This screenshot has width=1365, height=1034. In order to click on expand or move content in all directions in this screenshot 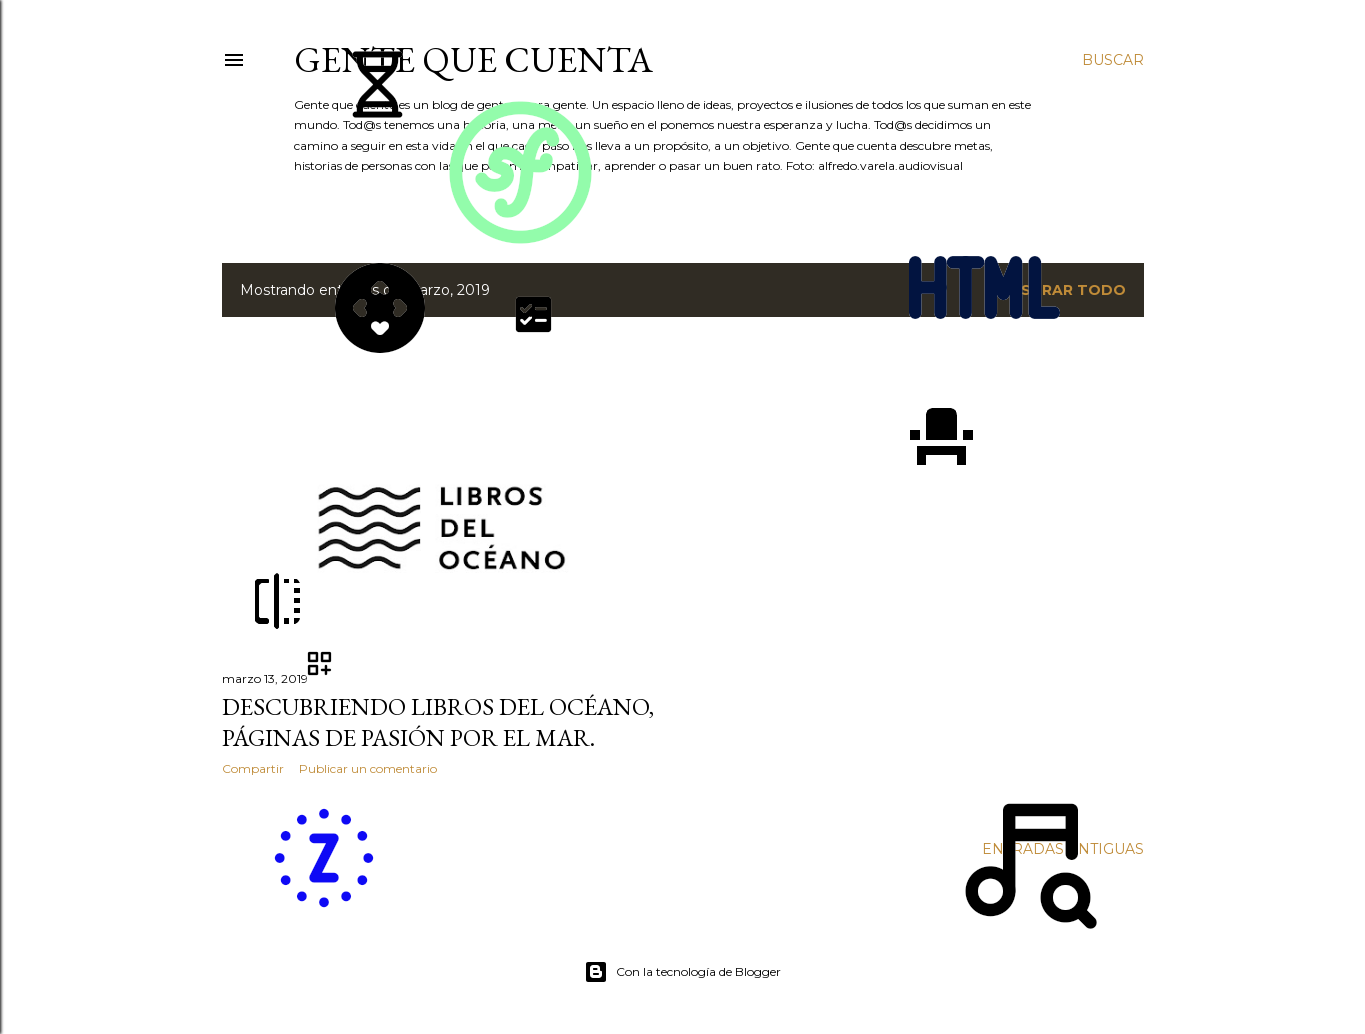, I will do `click(380, 308)`.